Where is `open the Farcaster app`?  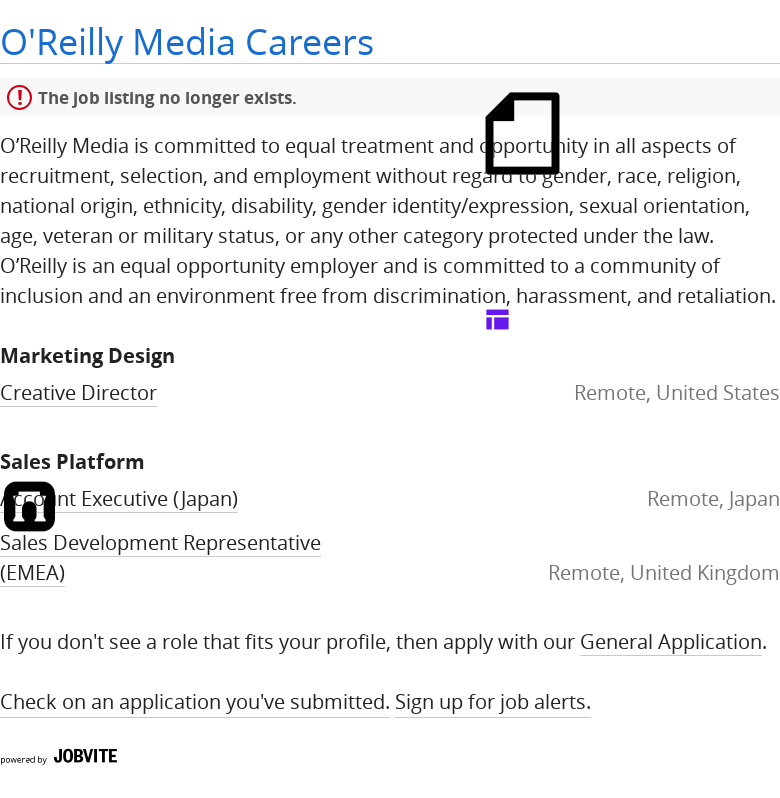
open the Farcaster app is located at coordinates (29, 506).